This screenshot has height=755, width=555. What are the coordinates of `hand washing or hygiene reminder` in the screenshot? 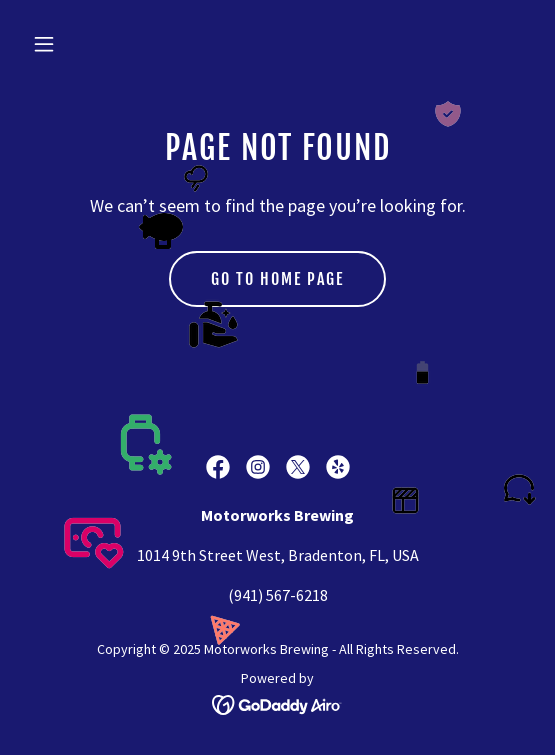 It's located at (214, 324).